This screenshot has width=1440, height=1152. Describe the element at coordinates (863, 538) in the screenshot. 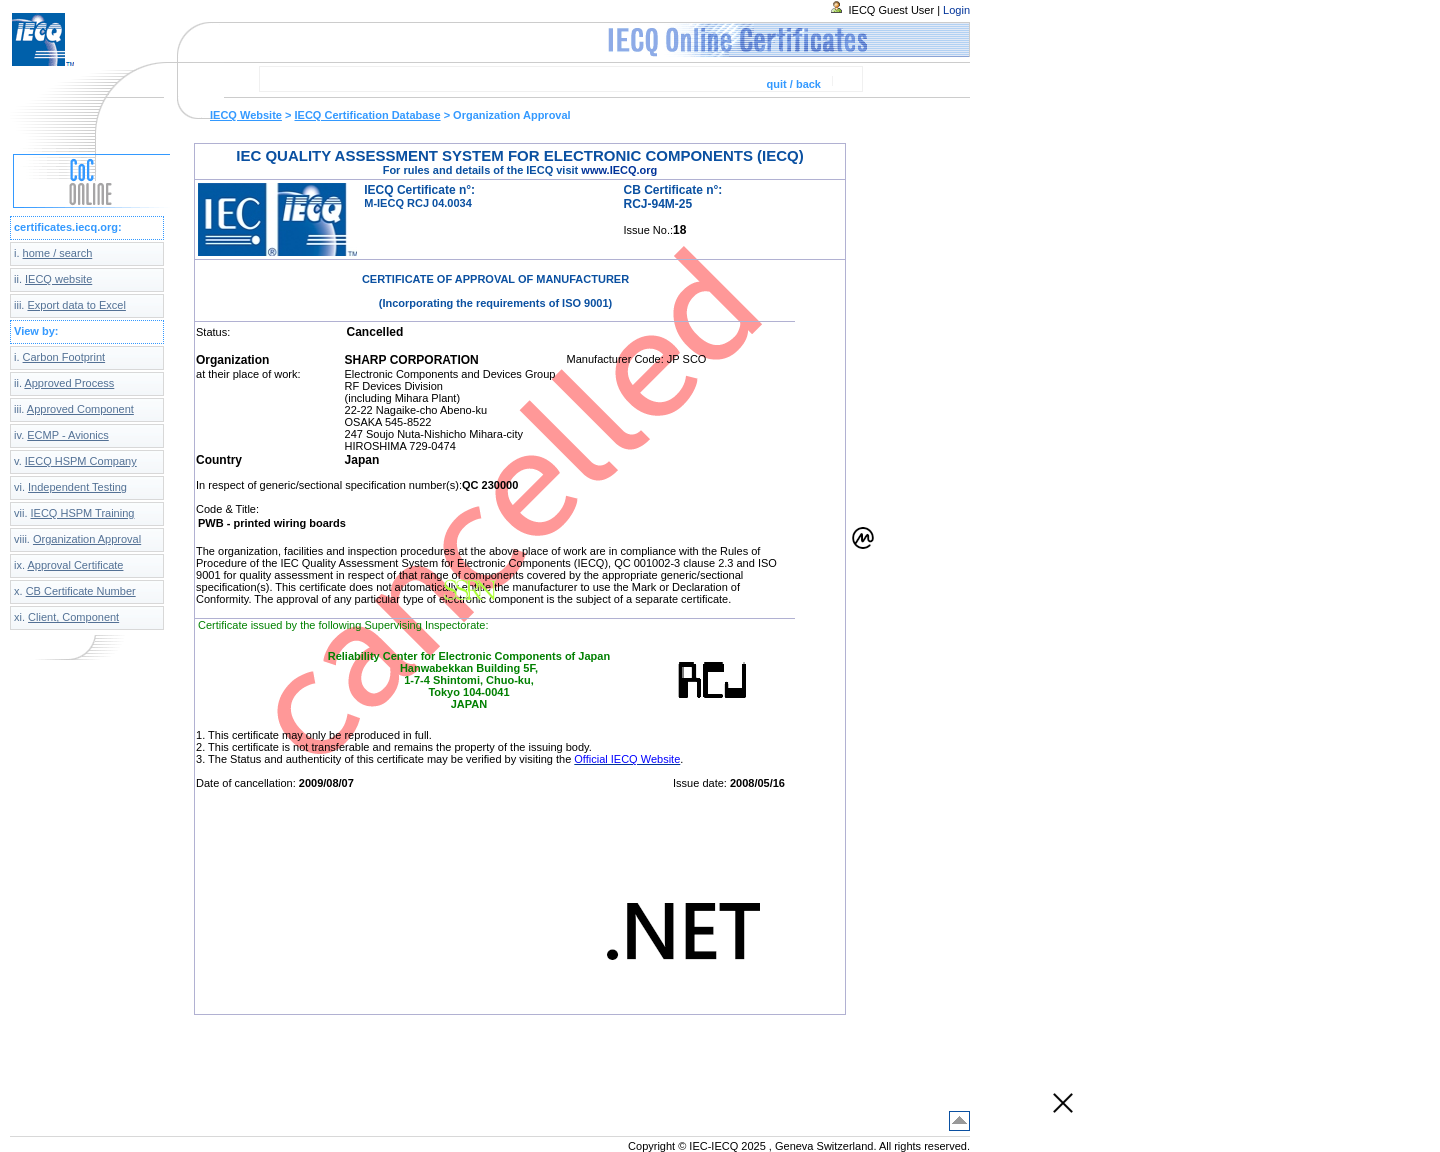

I see `open CoinMarketCap app` at that location.